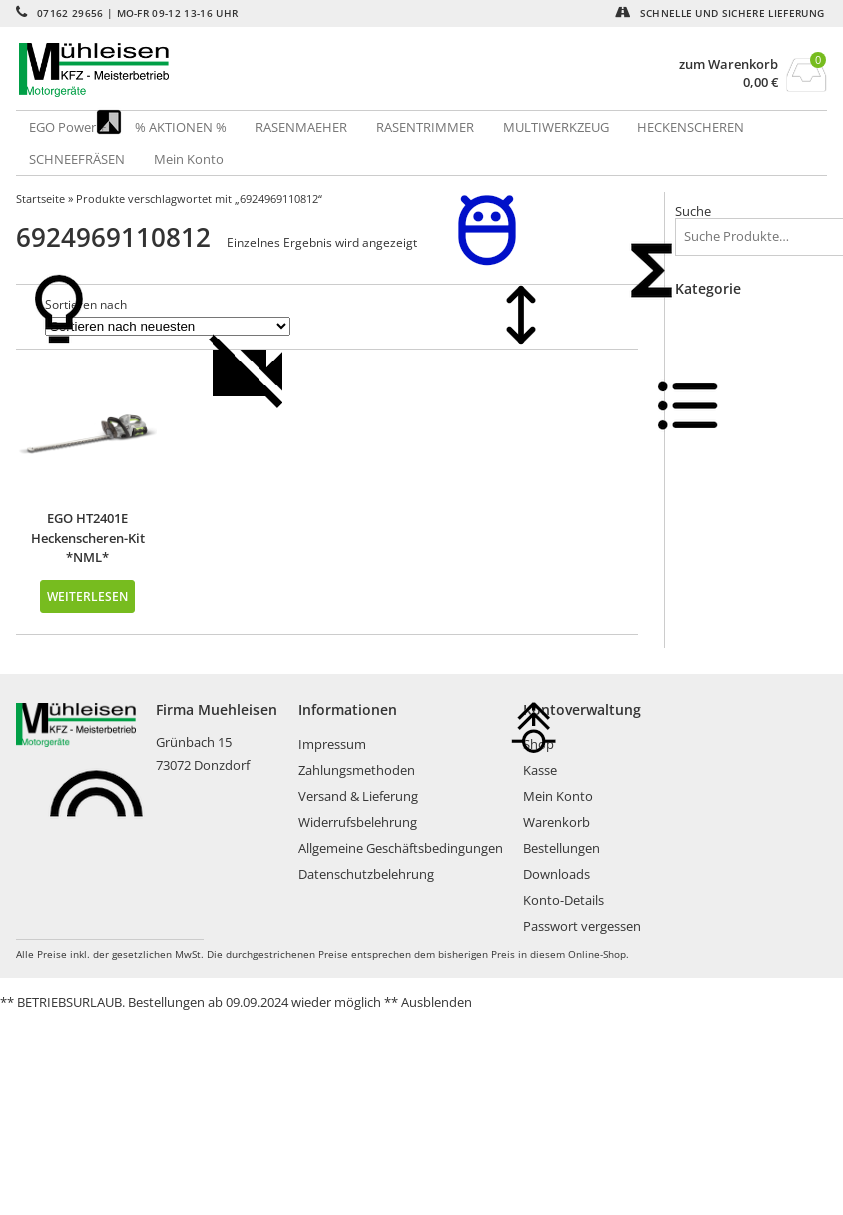 Image resolution: width=843 pixels, height=1215 pixels. I want to click on turn off camera or disable video, so click(247, 373).